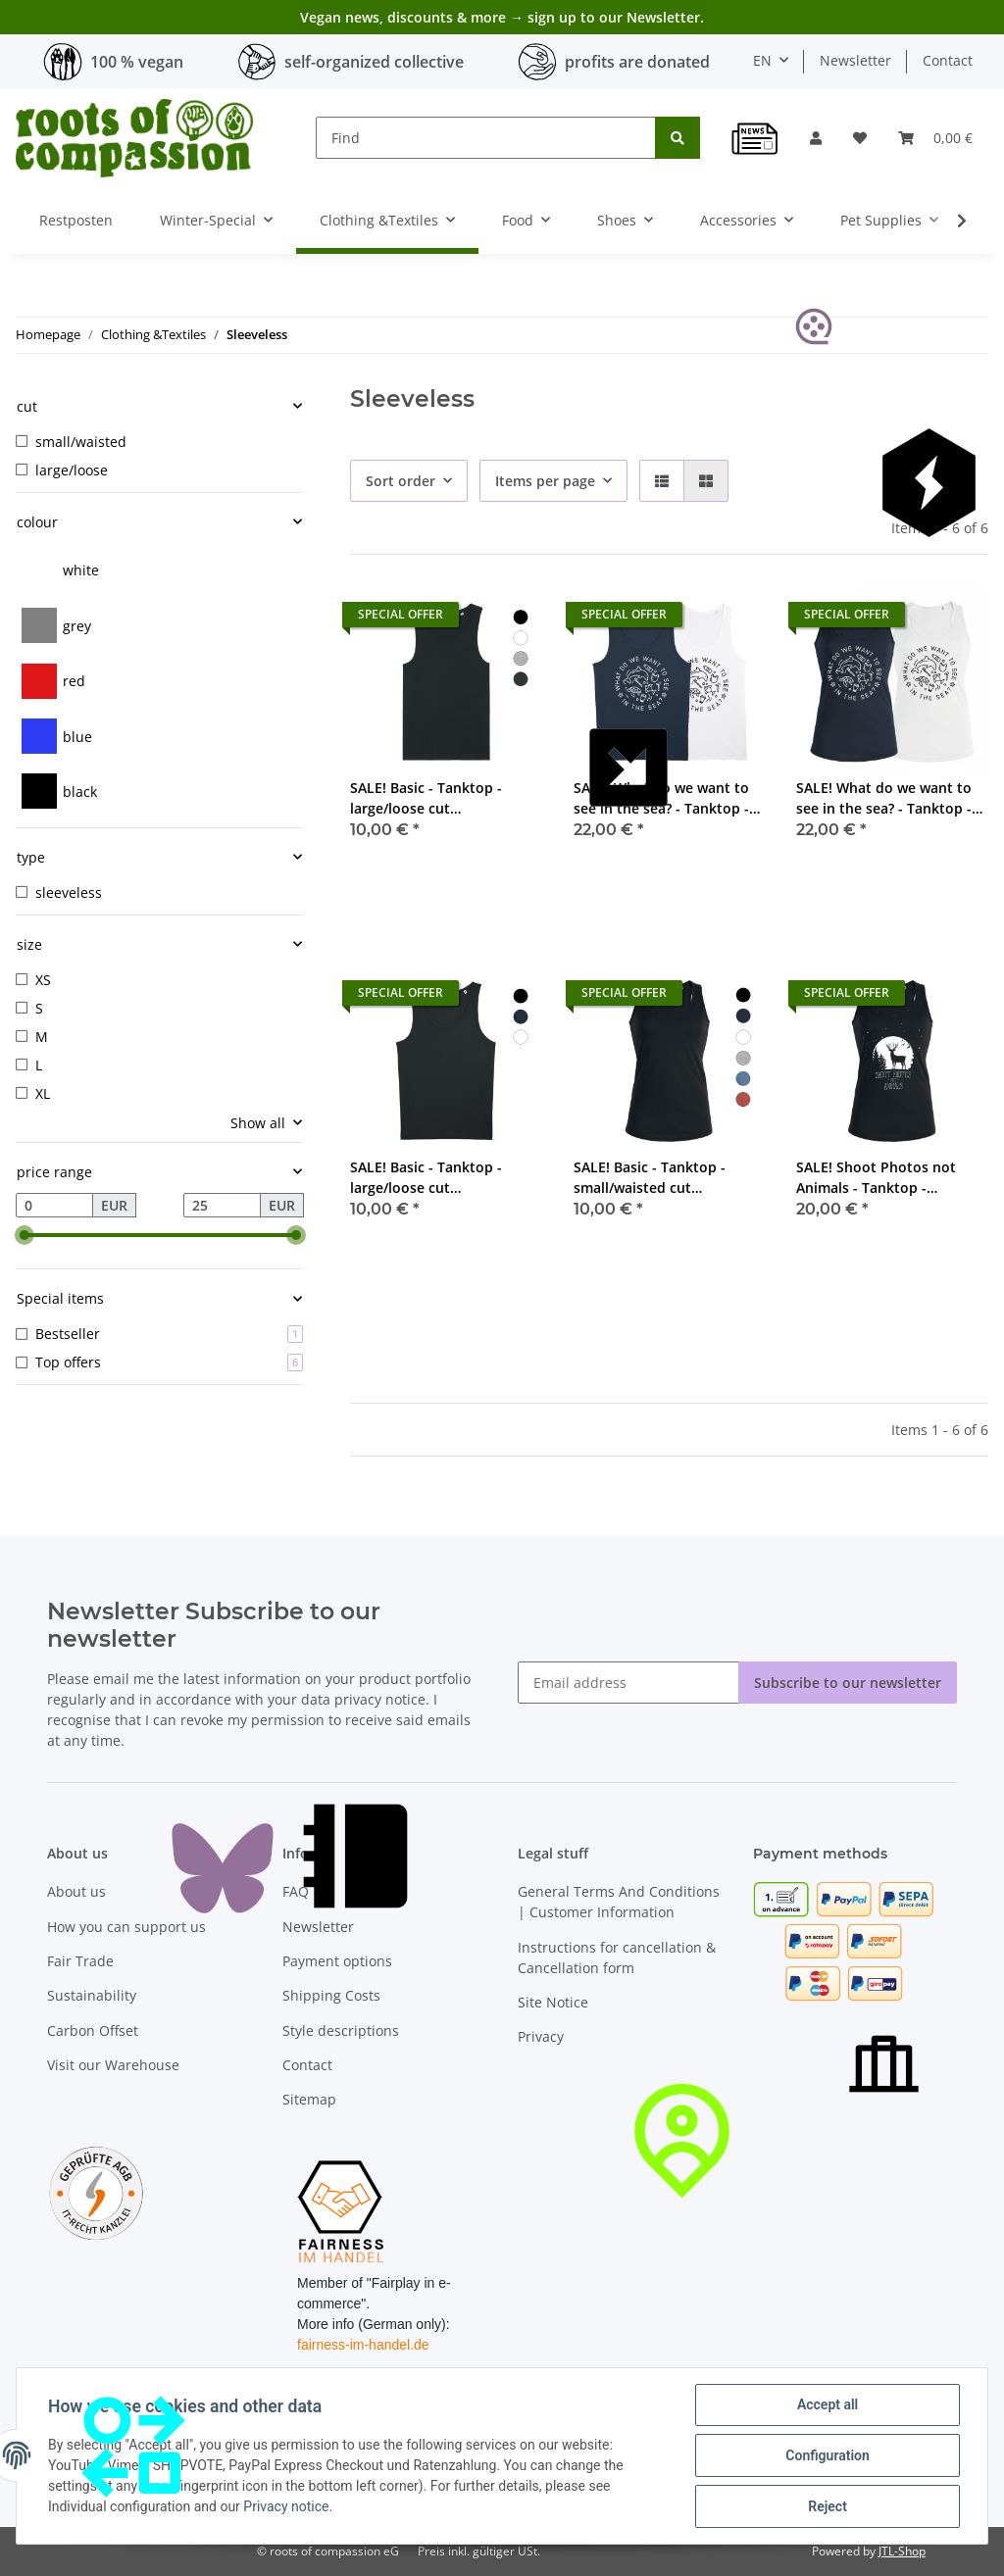  What do you see at coordinates (355, 1856) in the screenshot?
I see `view booklet or documentation` at bounding box center [355, 1856].